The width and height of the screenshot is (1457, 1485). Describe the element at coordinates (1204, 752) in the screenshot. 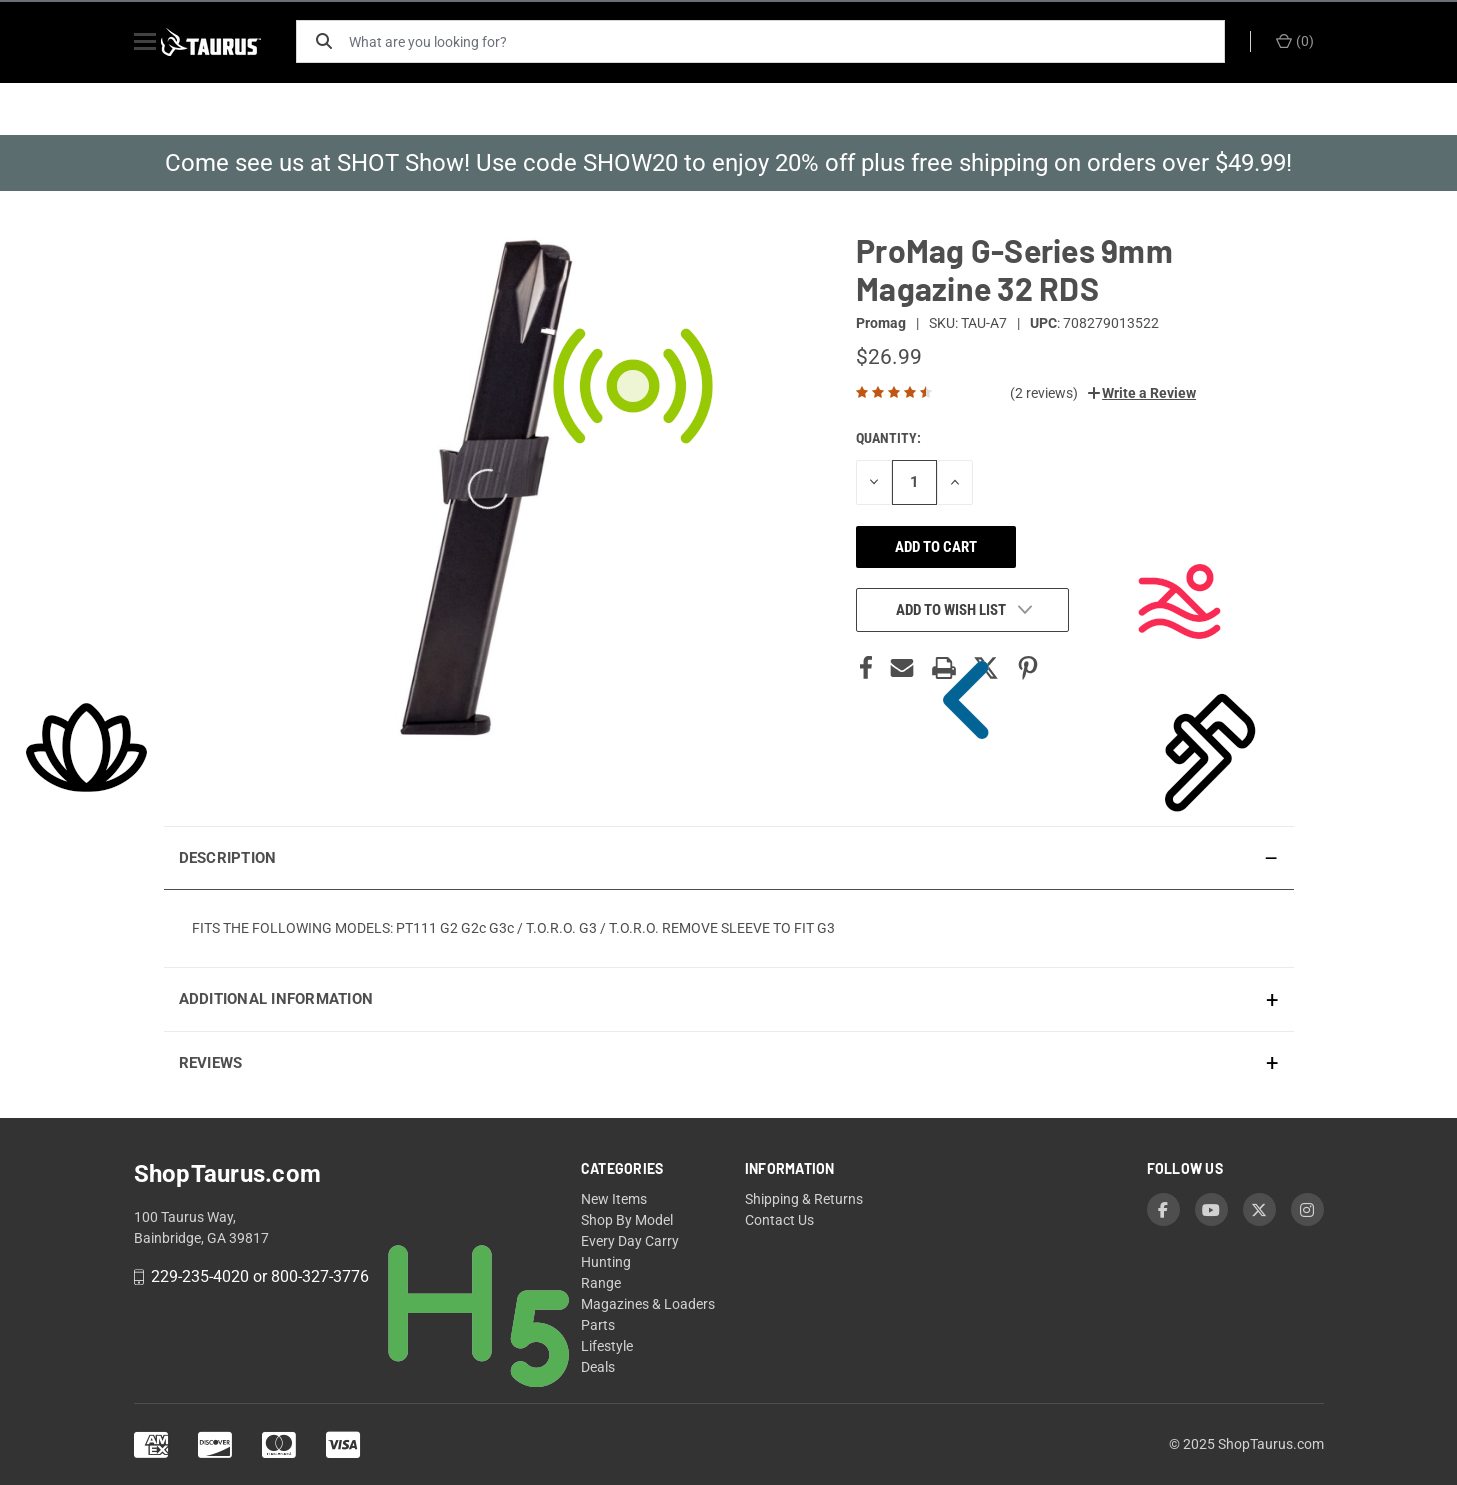

I see `access plumbing or maintenance tools` at that location.